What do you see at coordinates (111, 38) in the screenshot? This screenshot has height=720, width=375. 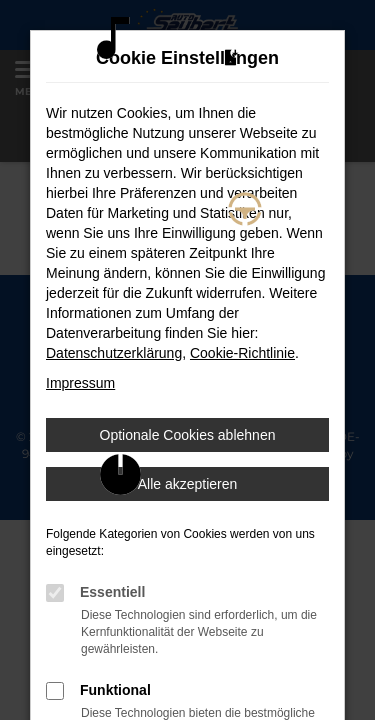 I see `access music library or player` at bounding box center [111, 38].